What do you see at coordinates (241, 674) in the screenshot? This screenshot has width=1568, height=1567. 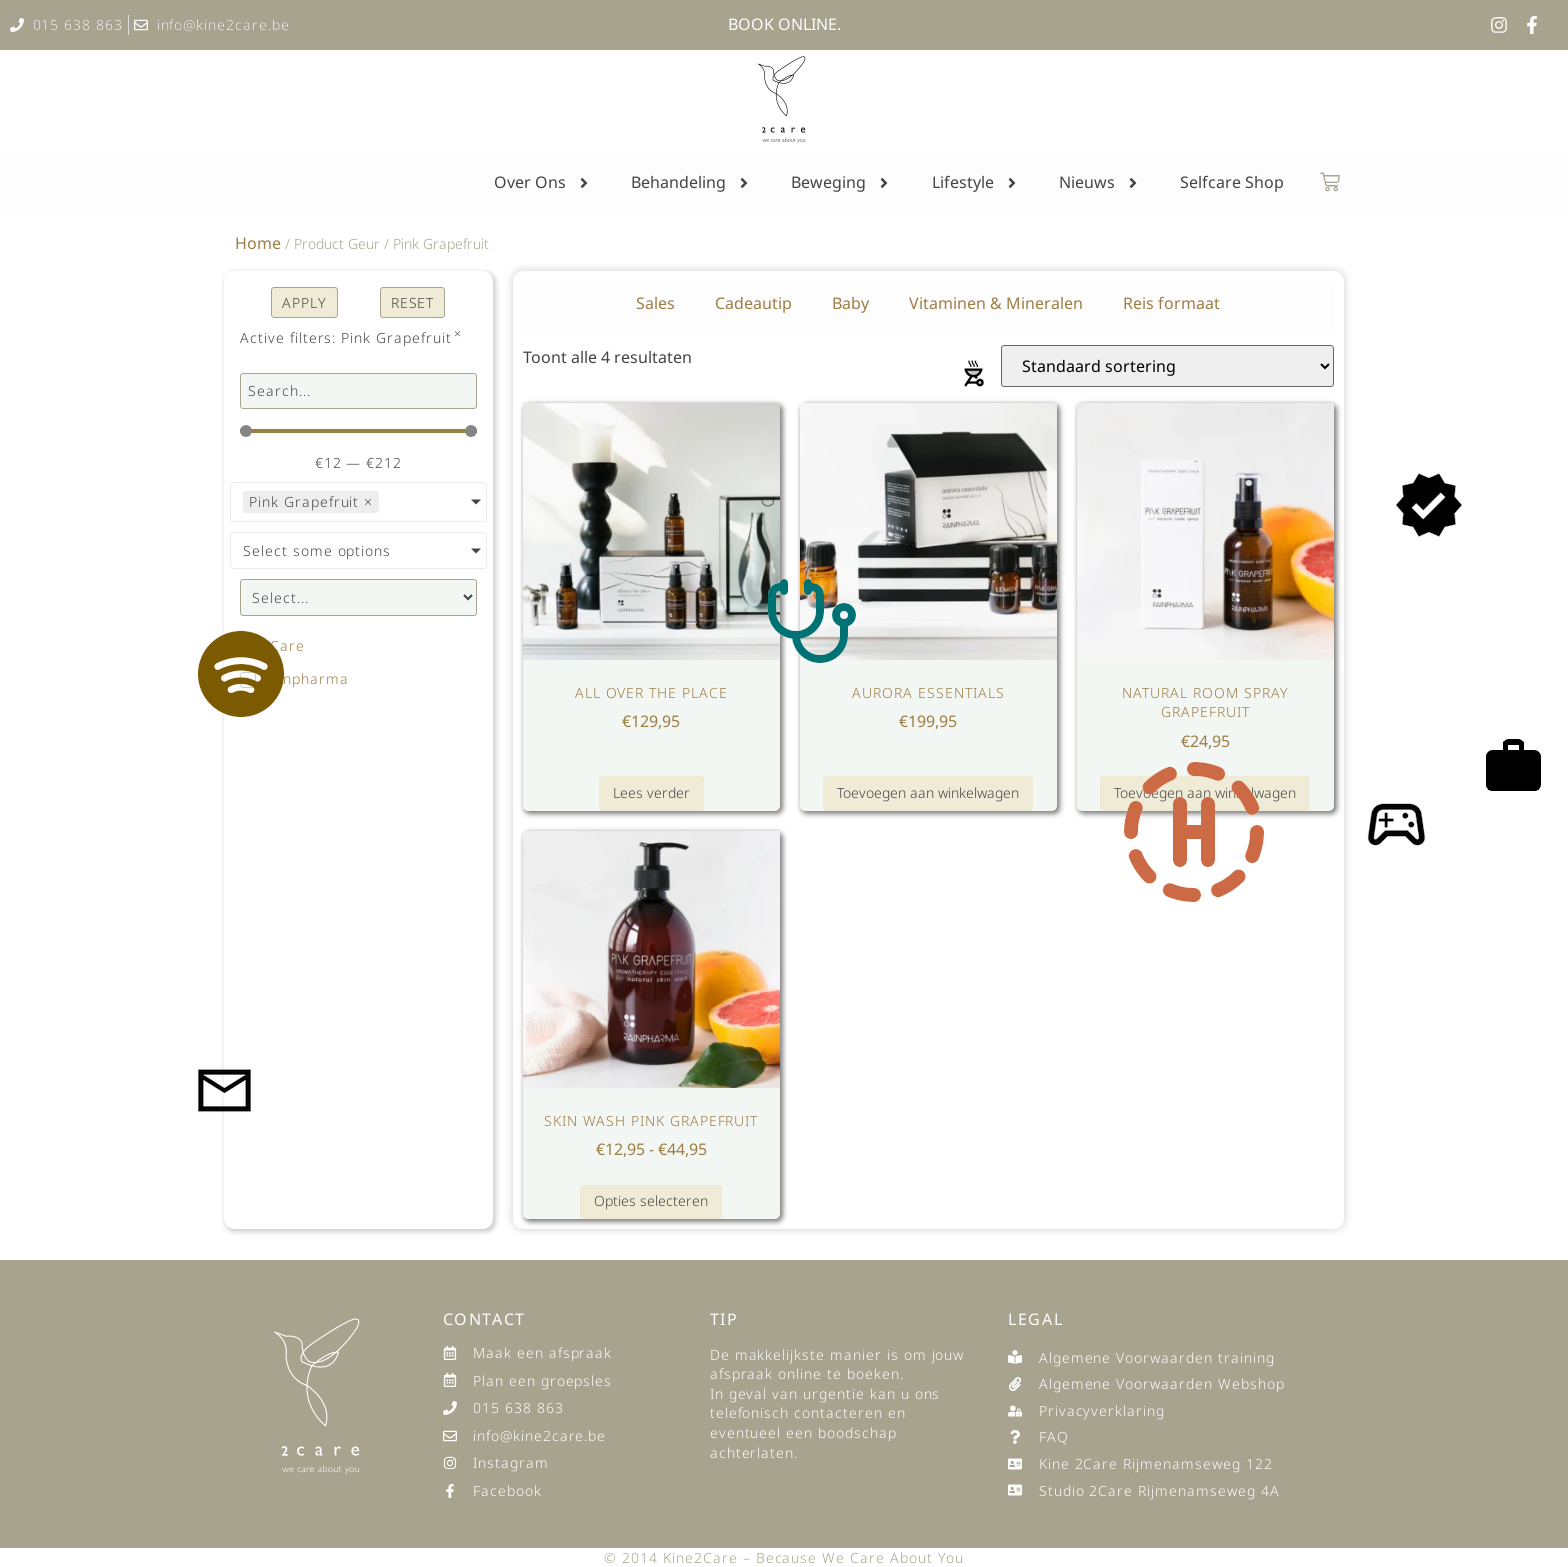 I see `open Spotify app` at bounding box center [241, 674].